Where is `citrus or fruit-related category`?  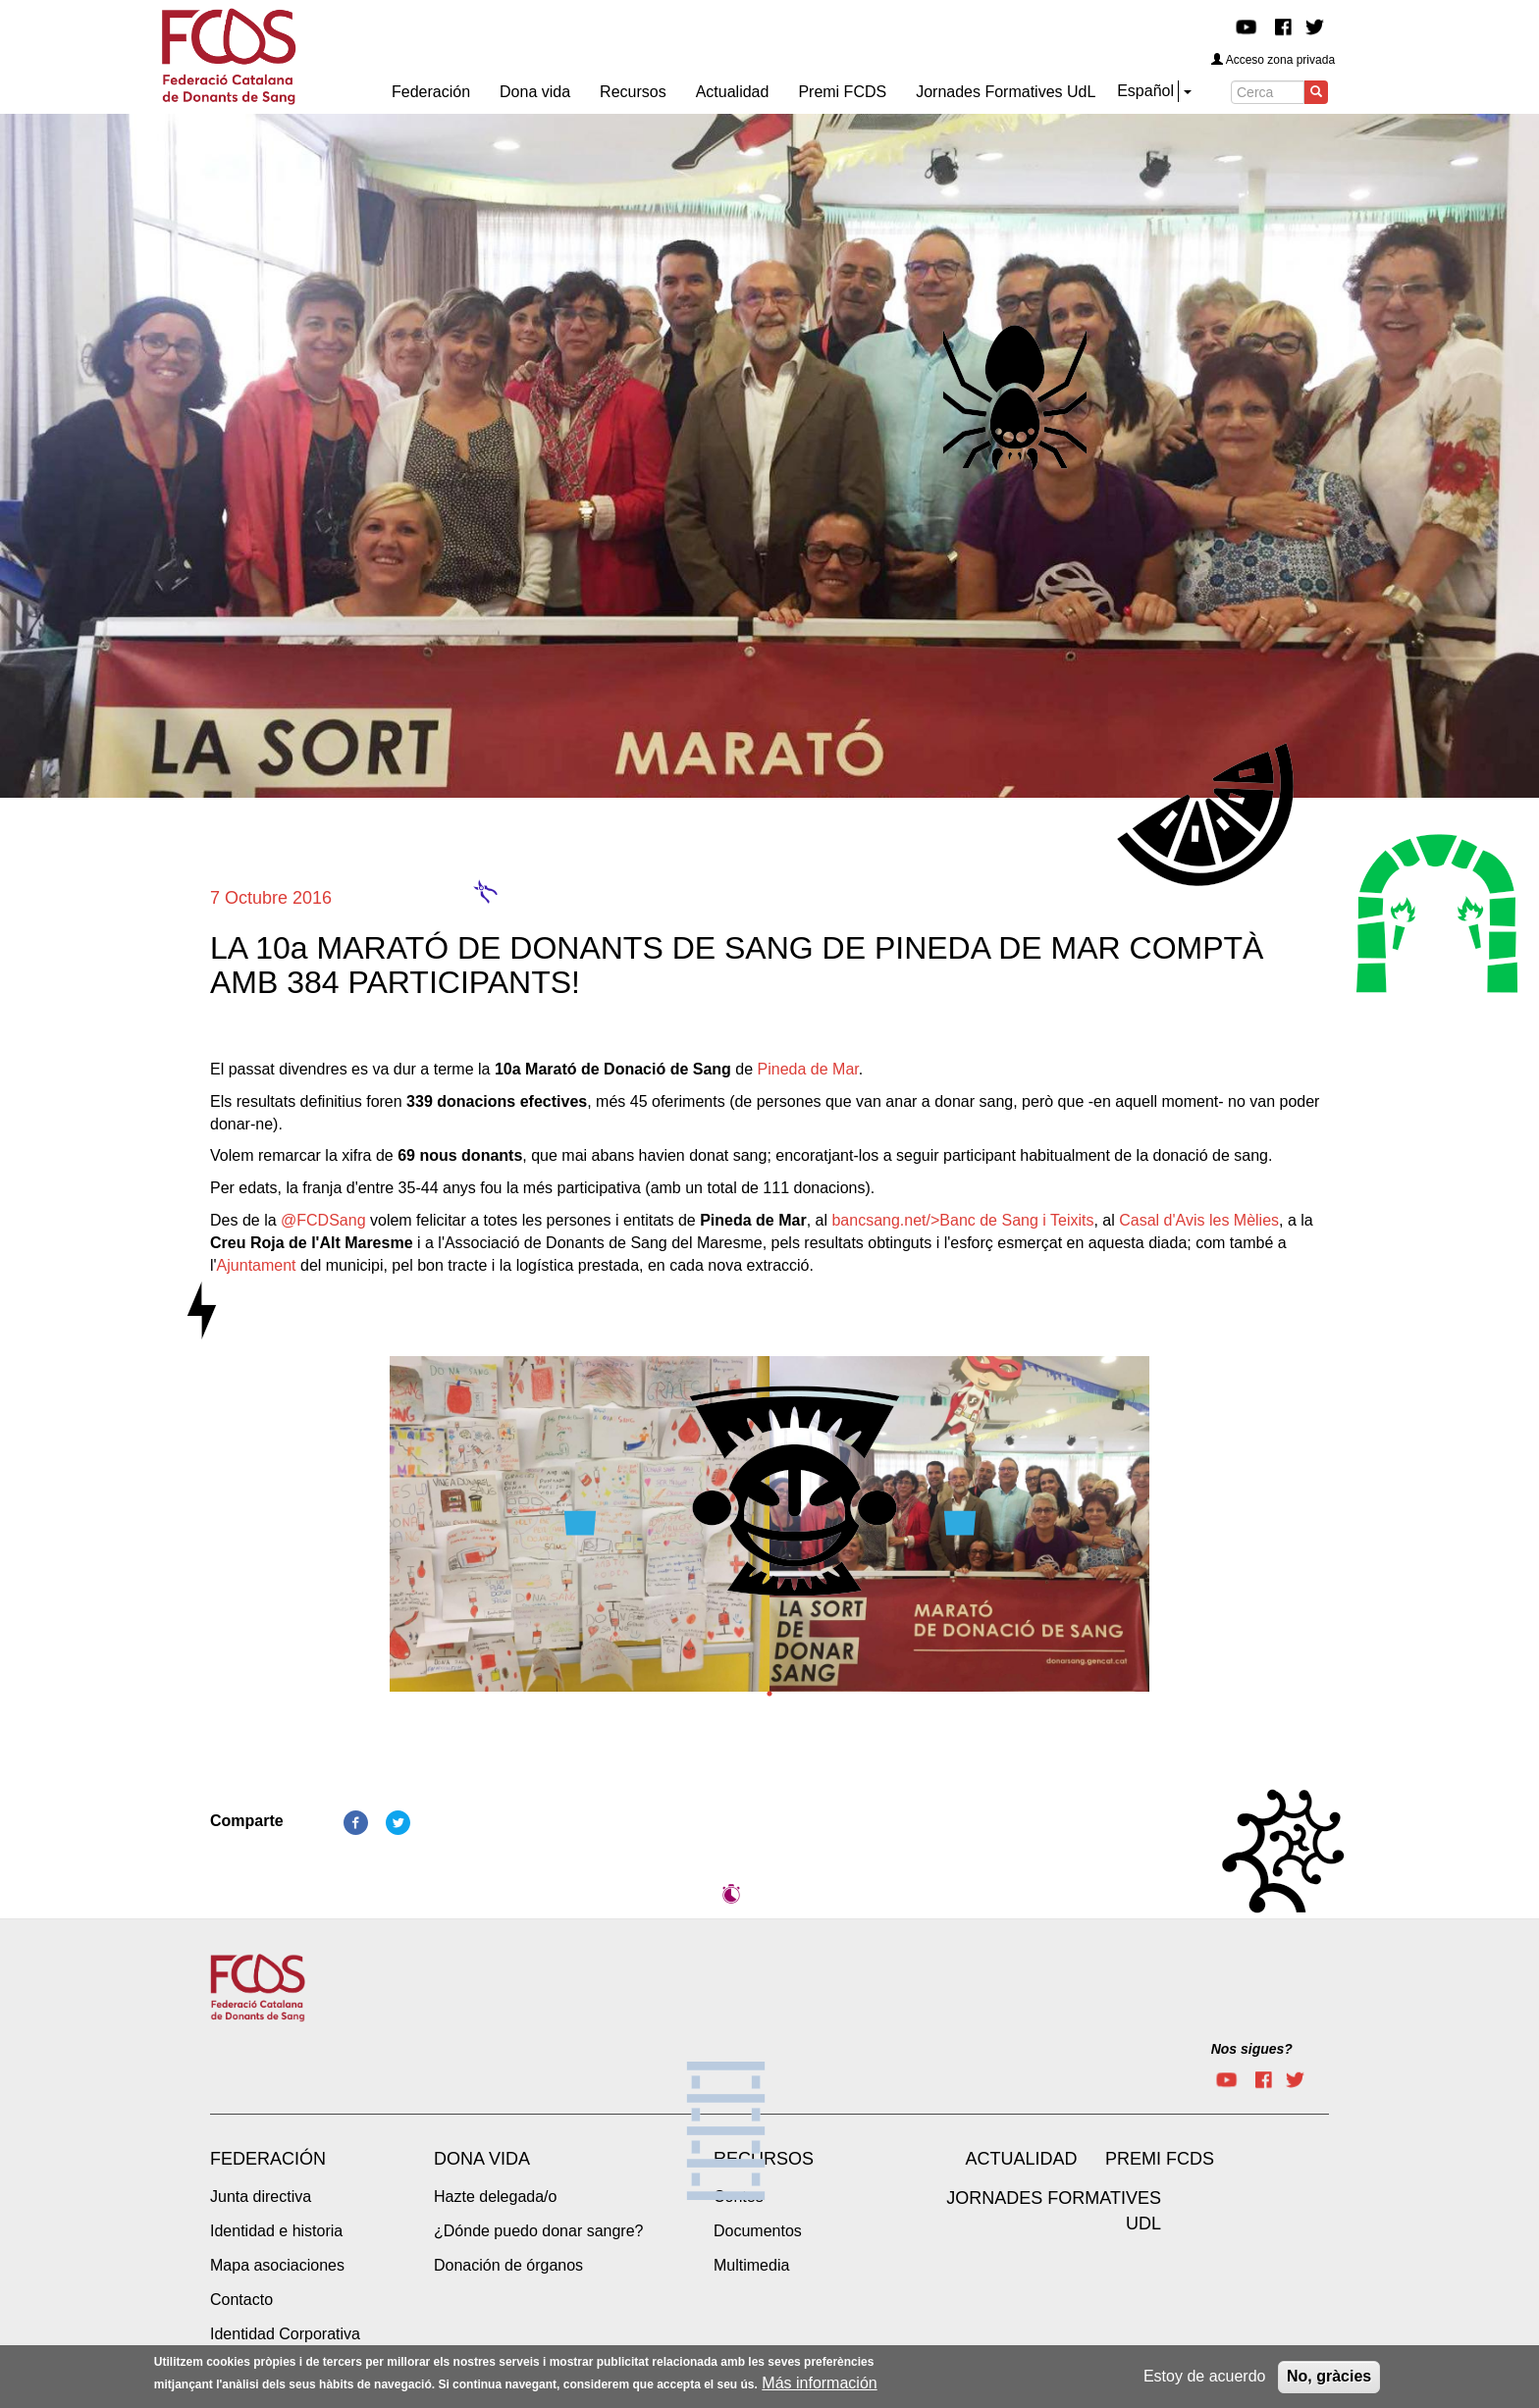 citrus or fruit-related category is located at coordinates (1205, 814).